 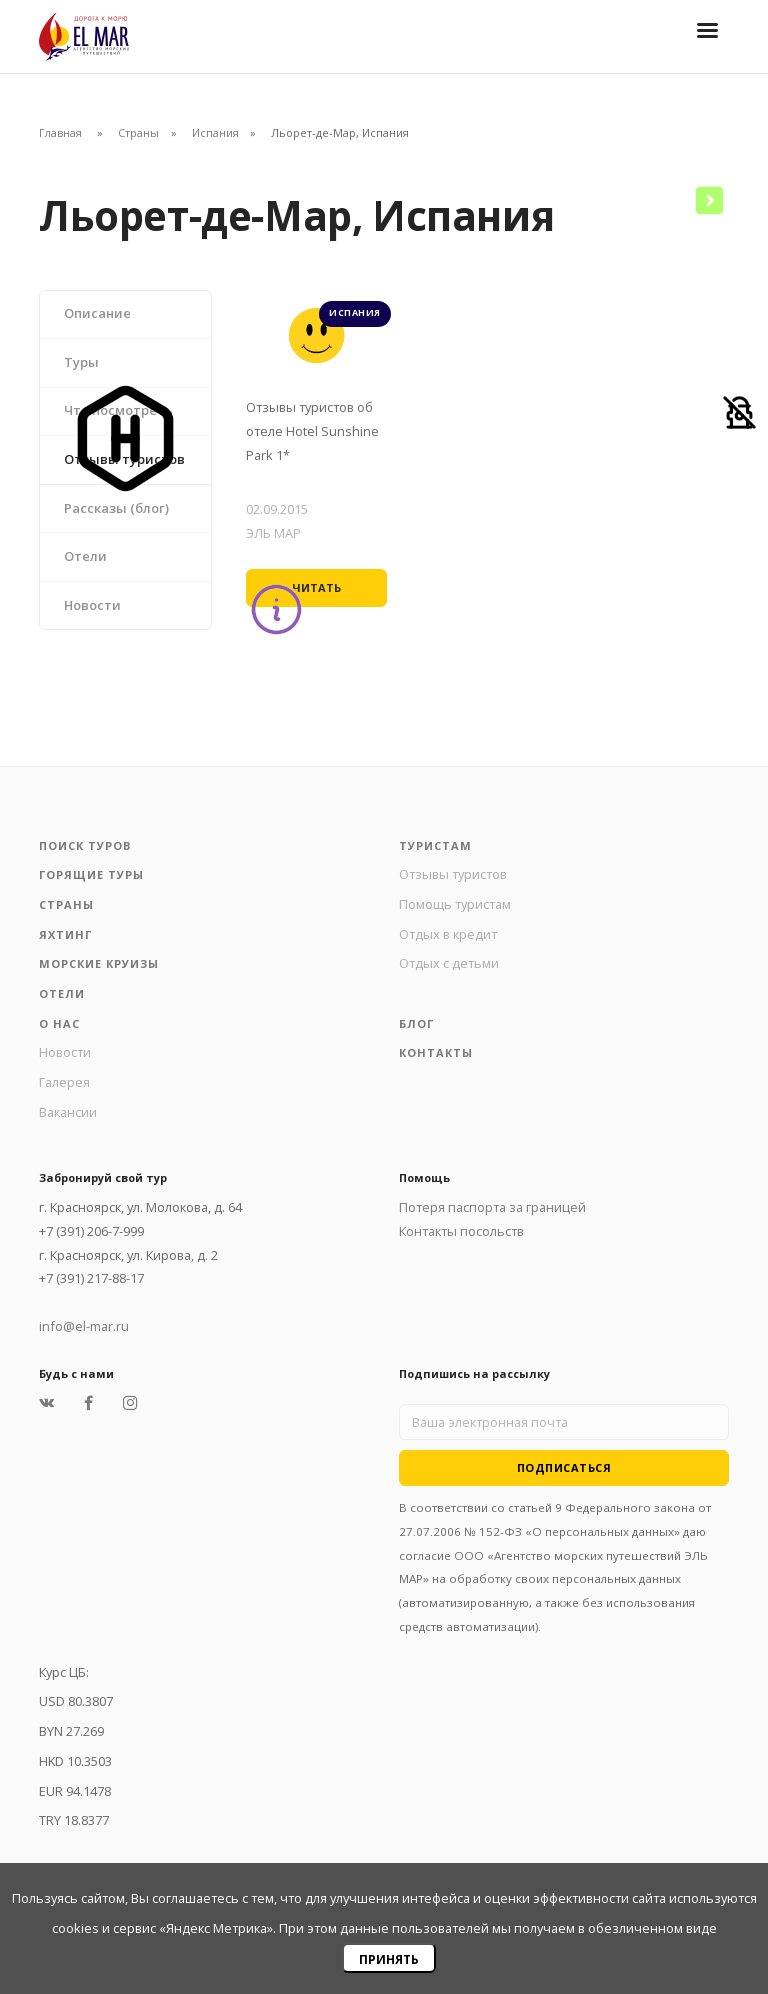 What do you see at coordinates (709, 200) in the screenshot?
I see `navigate to the next item or screen` at bounding box center [709, 200].